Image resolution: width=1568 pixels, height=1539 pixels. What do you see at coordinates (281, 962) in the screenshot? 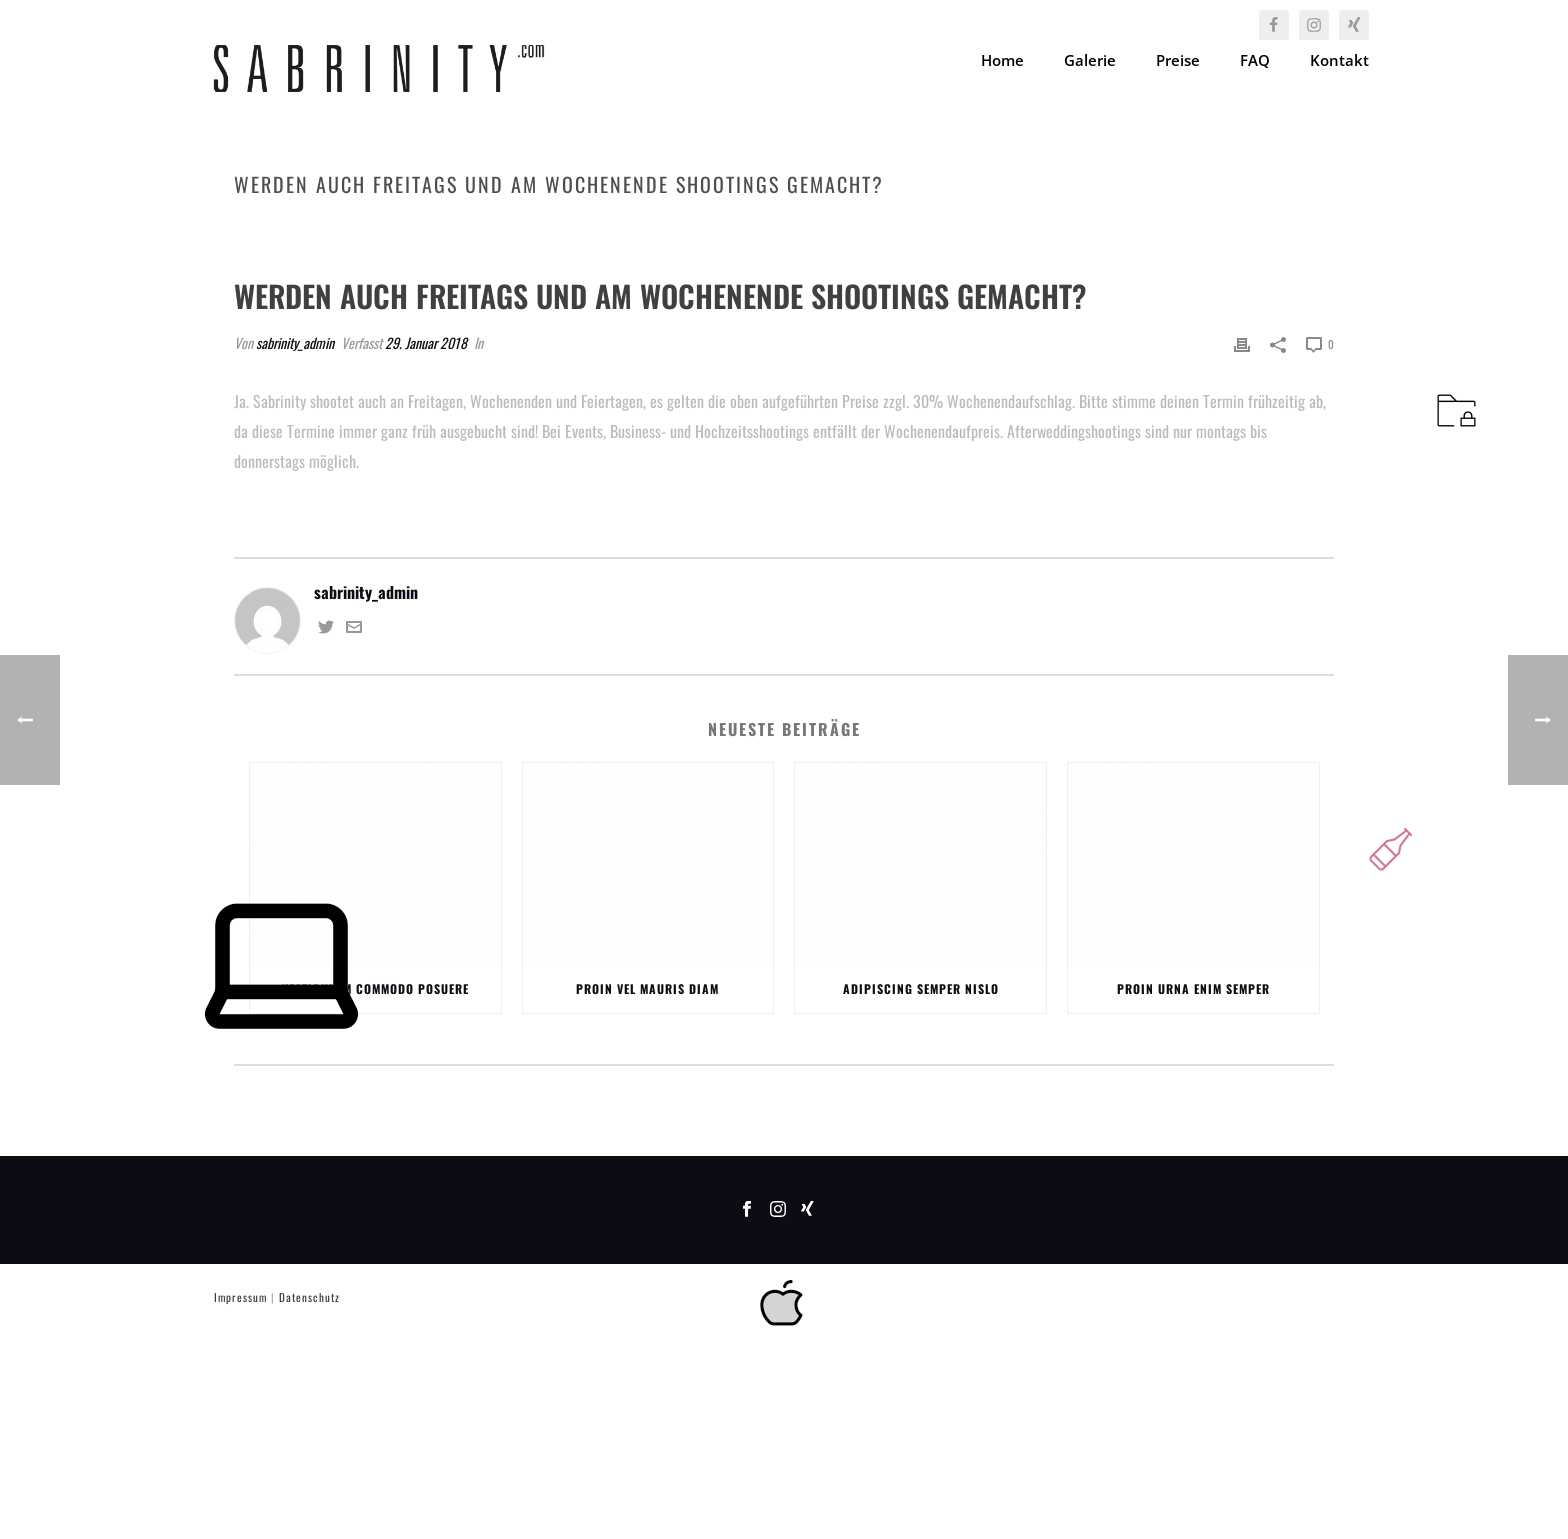
I see `switch to desktop view` at bounding box center [281, 962].